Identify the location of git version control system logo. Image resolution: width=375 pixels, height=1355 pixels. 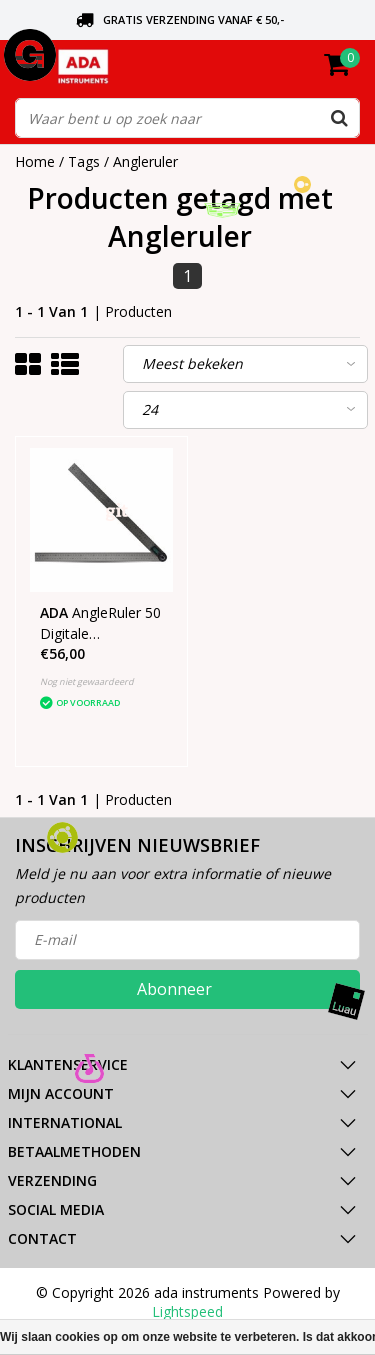
(117, 512).